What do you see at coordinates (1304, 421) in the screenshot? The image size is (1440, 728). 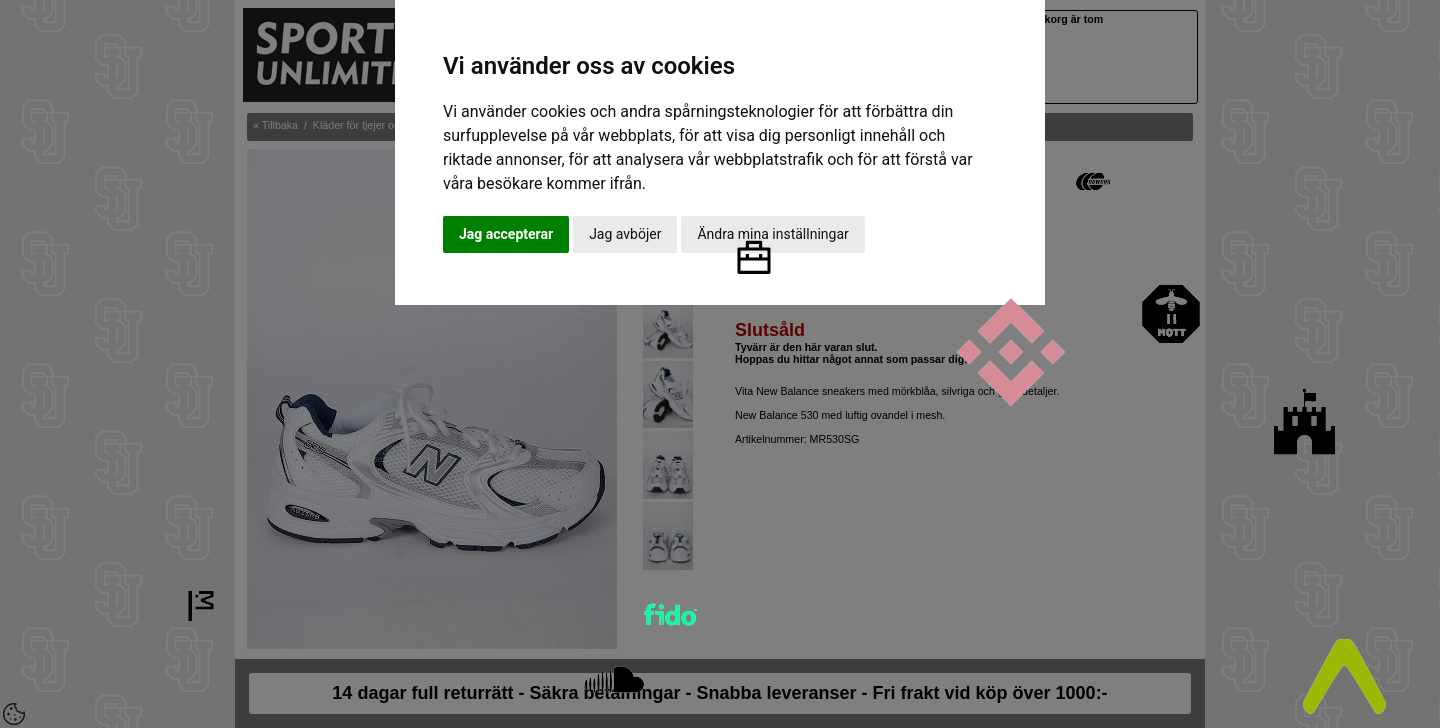 I see `fort awesome brand logo` at bounding box center [1304, 421].